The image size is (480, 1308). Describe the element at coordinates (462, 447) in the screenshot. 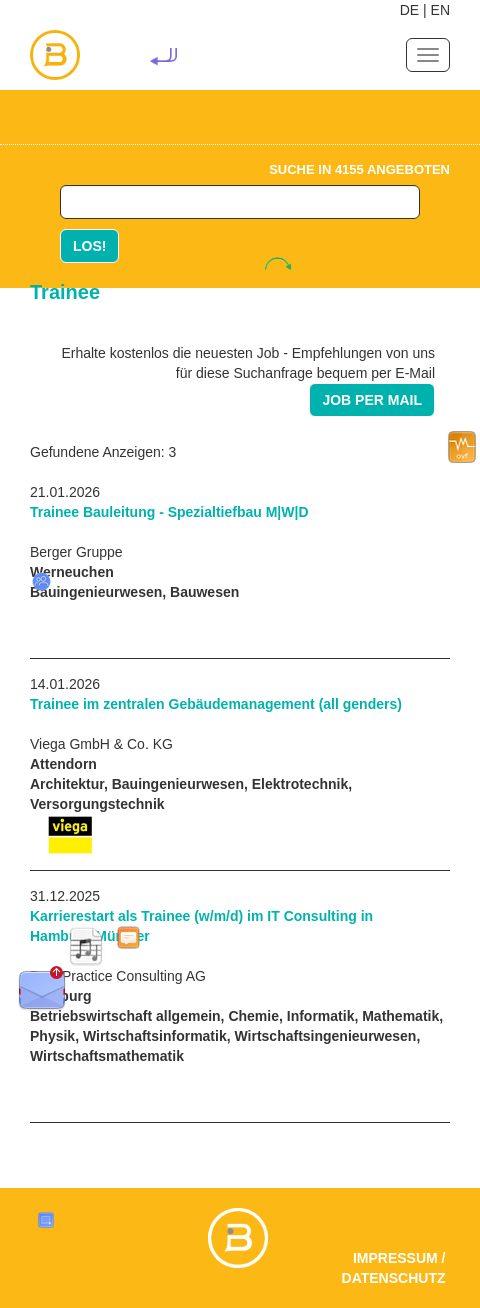

I see `a VirtualBox OVF virtual machine file` at that location.